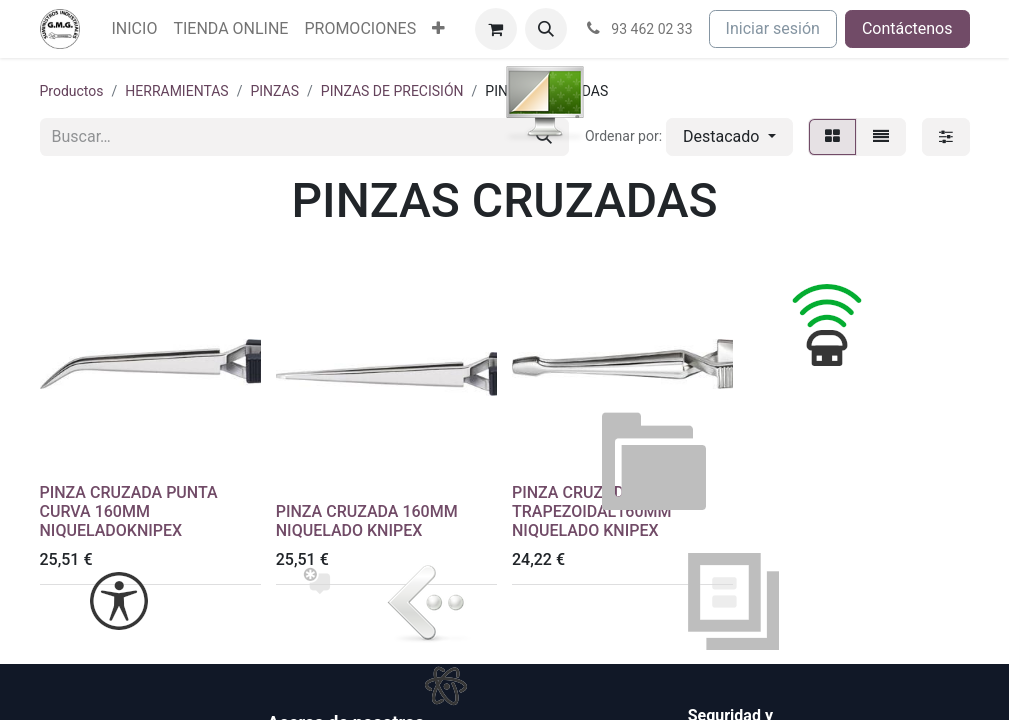  Describe the element at coordinates (545, 100) in the screenshot. I see `change desktop wallpaper` at that location.